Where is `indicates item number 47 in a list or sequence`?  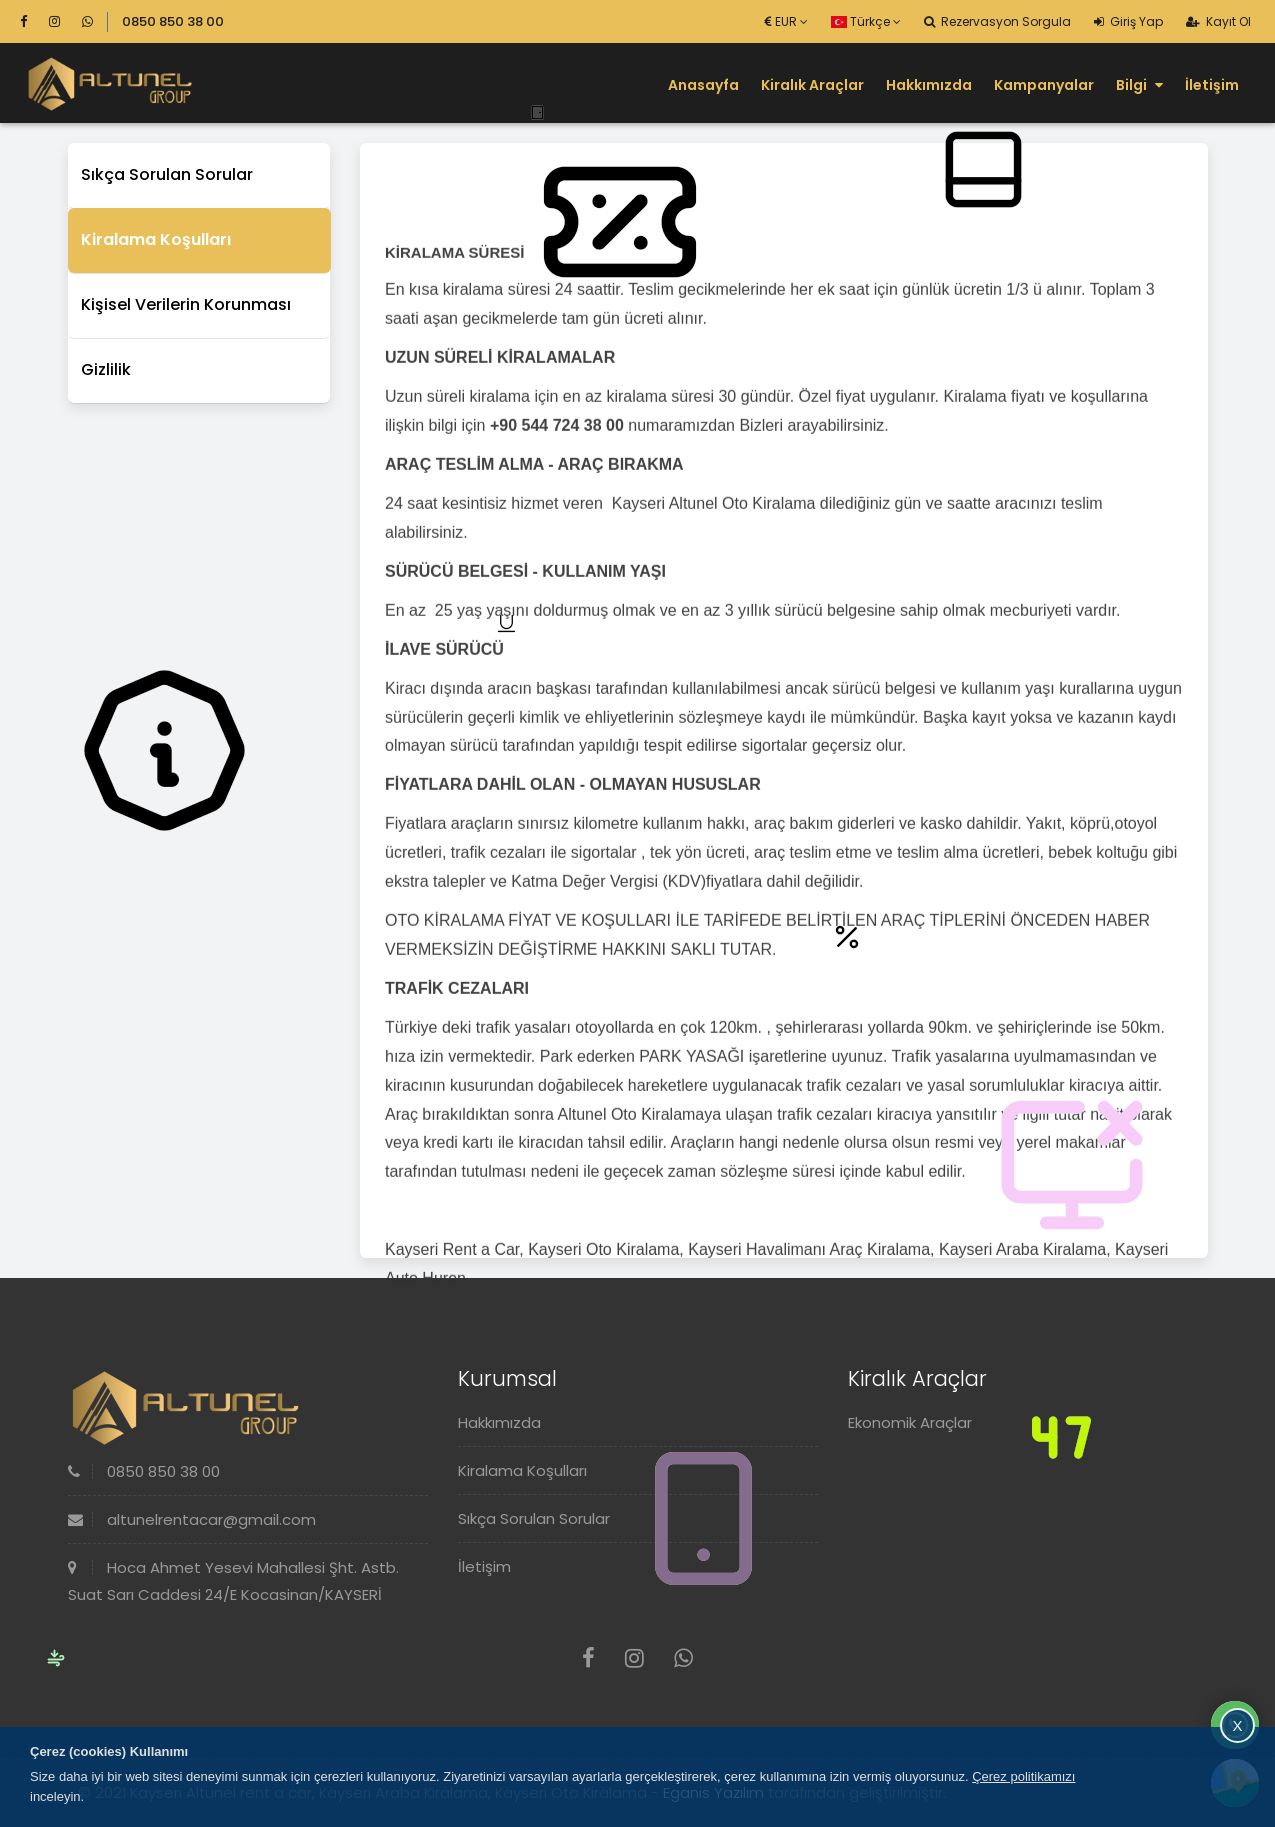
indicates item number 47 in a list or sequence is located at coordinates (1061, 1437).